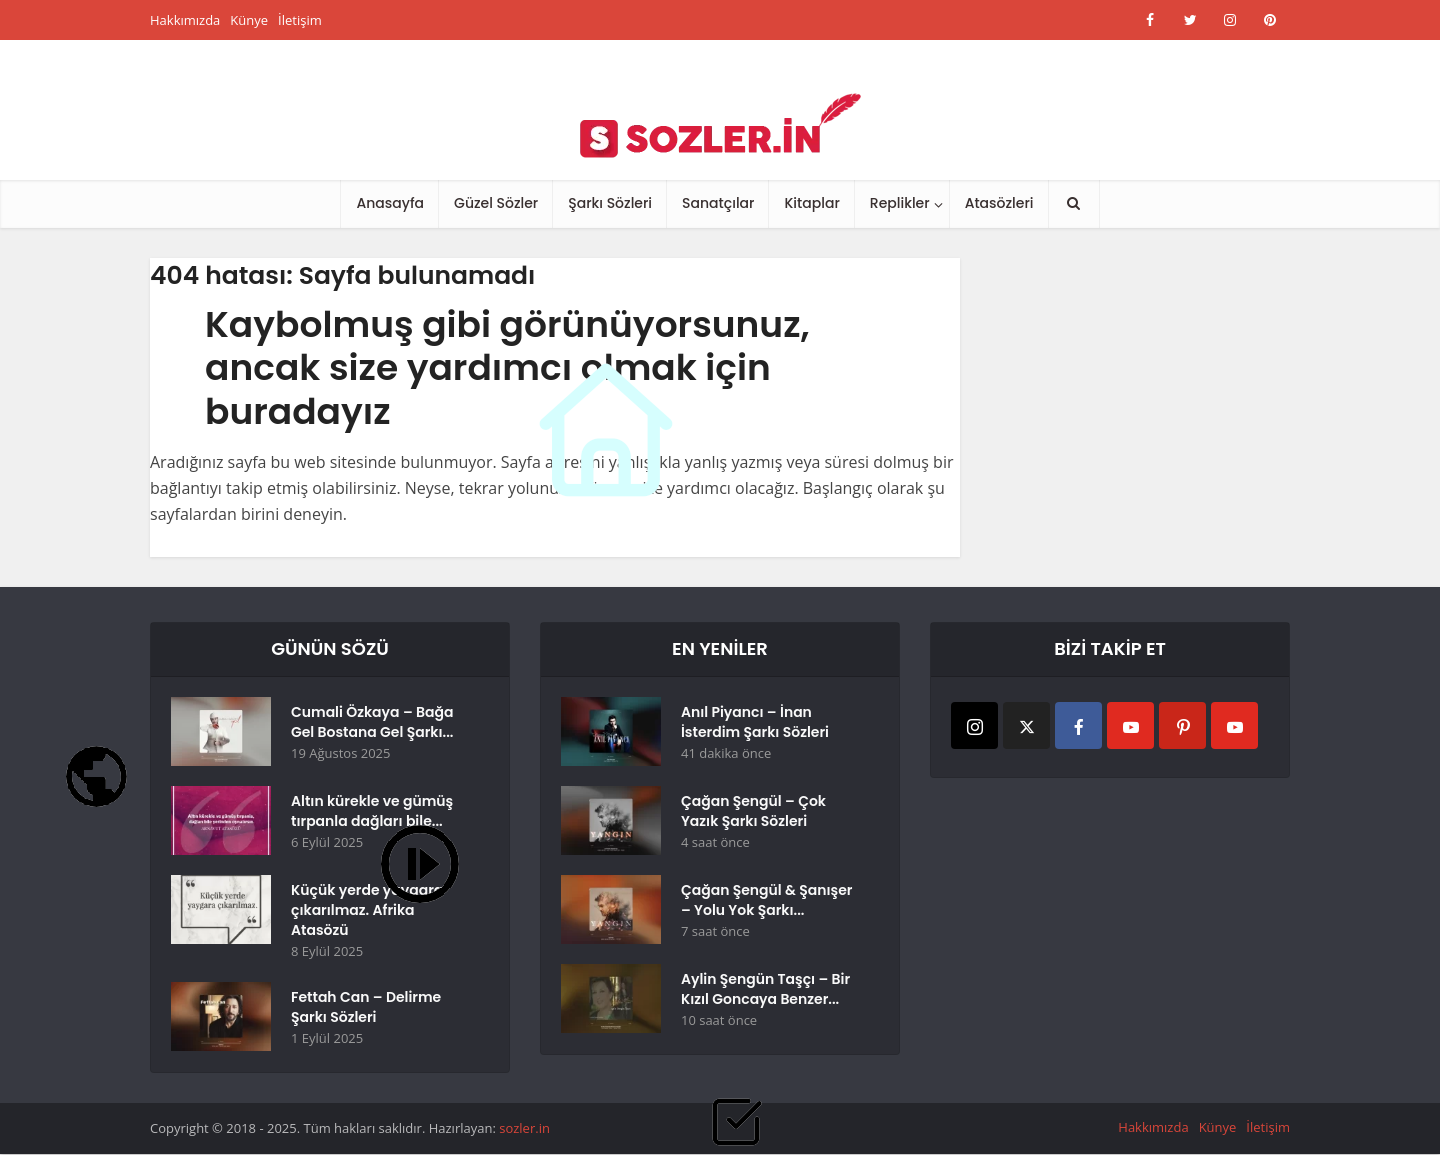  I want to click on mark task as complete, so click(736, 1122).